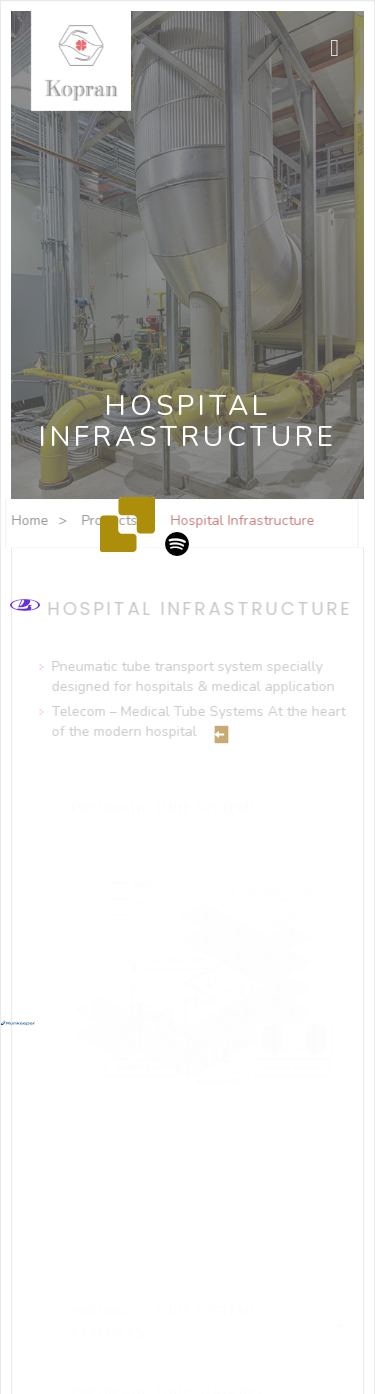 Image resolution: width=375 pixels, height=1394 pixels. Describe the element at coordinates (177, 544) in the screenshot. I see `open Spotify` at that location.